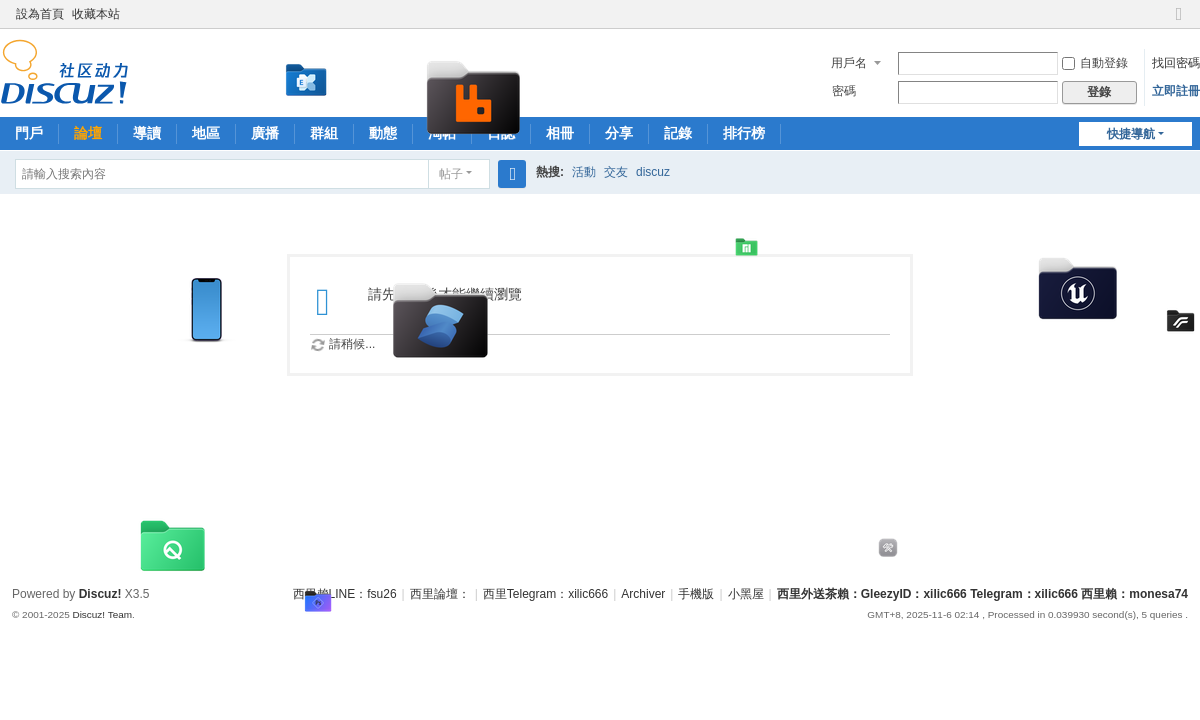  What do you see at coordinates (306, 81) in the screenshot?
I see `open microsoft exchange folder` at bounding box center [306, 81].